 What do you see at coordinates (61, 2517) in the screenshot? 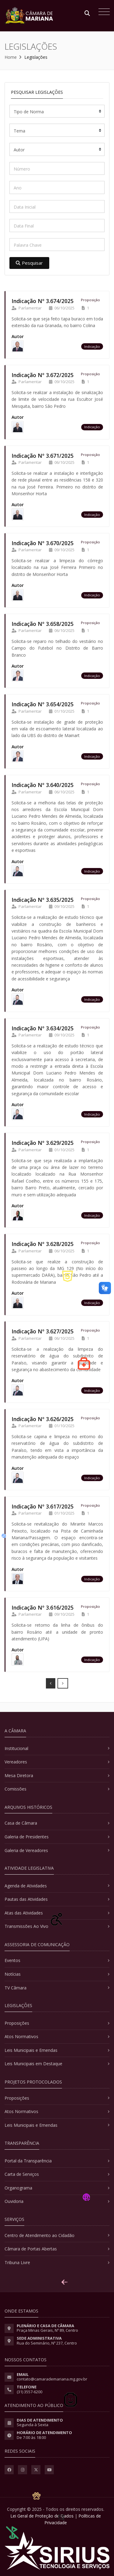
I see `view location-tagged emails` at bounding box center [61, 2517].